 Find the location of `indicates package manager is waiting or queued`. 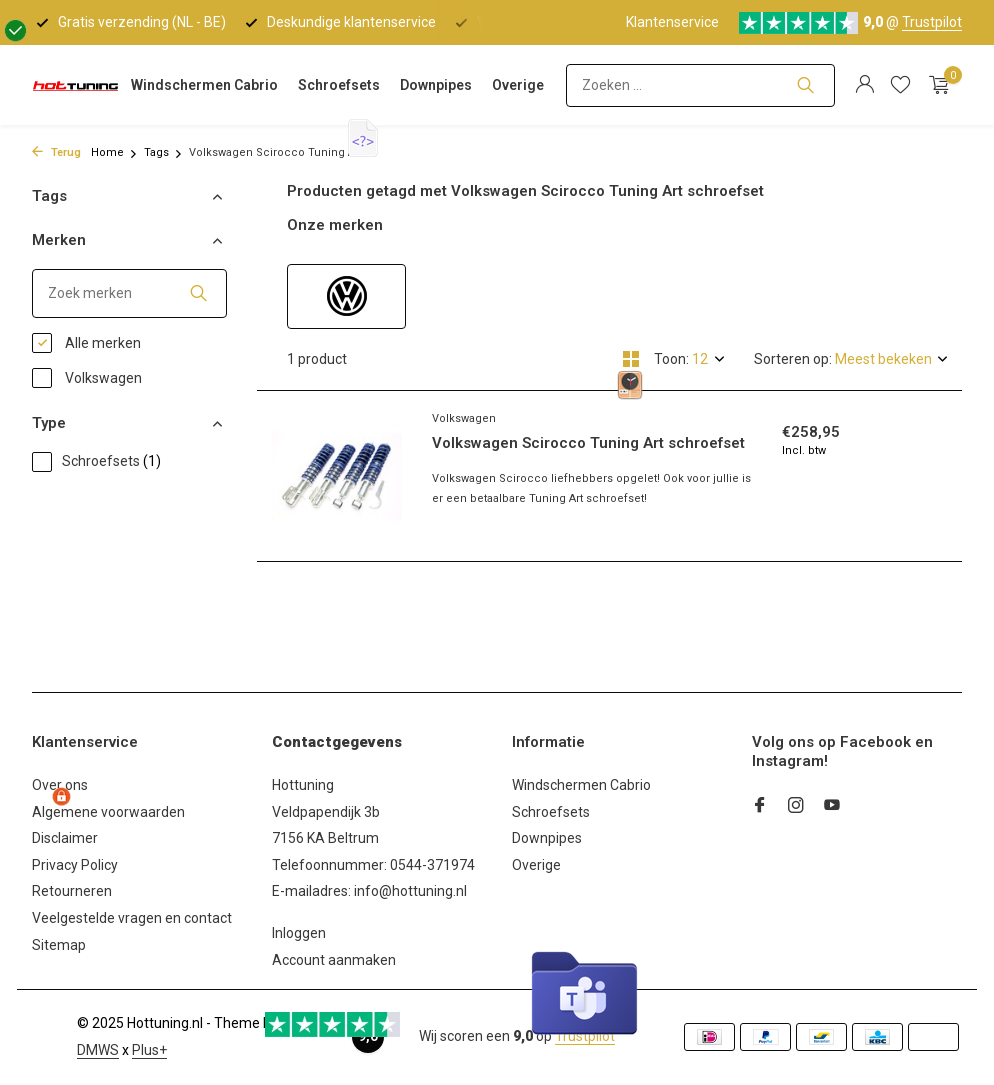

indicates package manager is waiting or queued is located at coordinates (630, 385).